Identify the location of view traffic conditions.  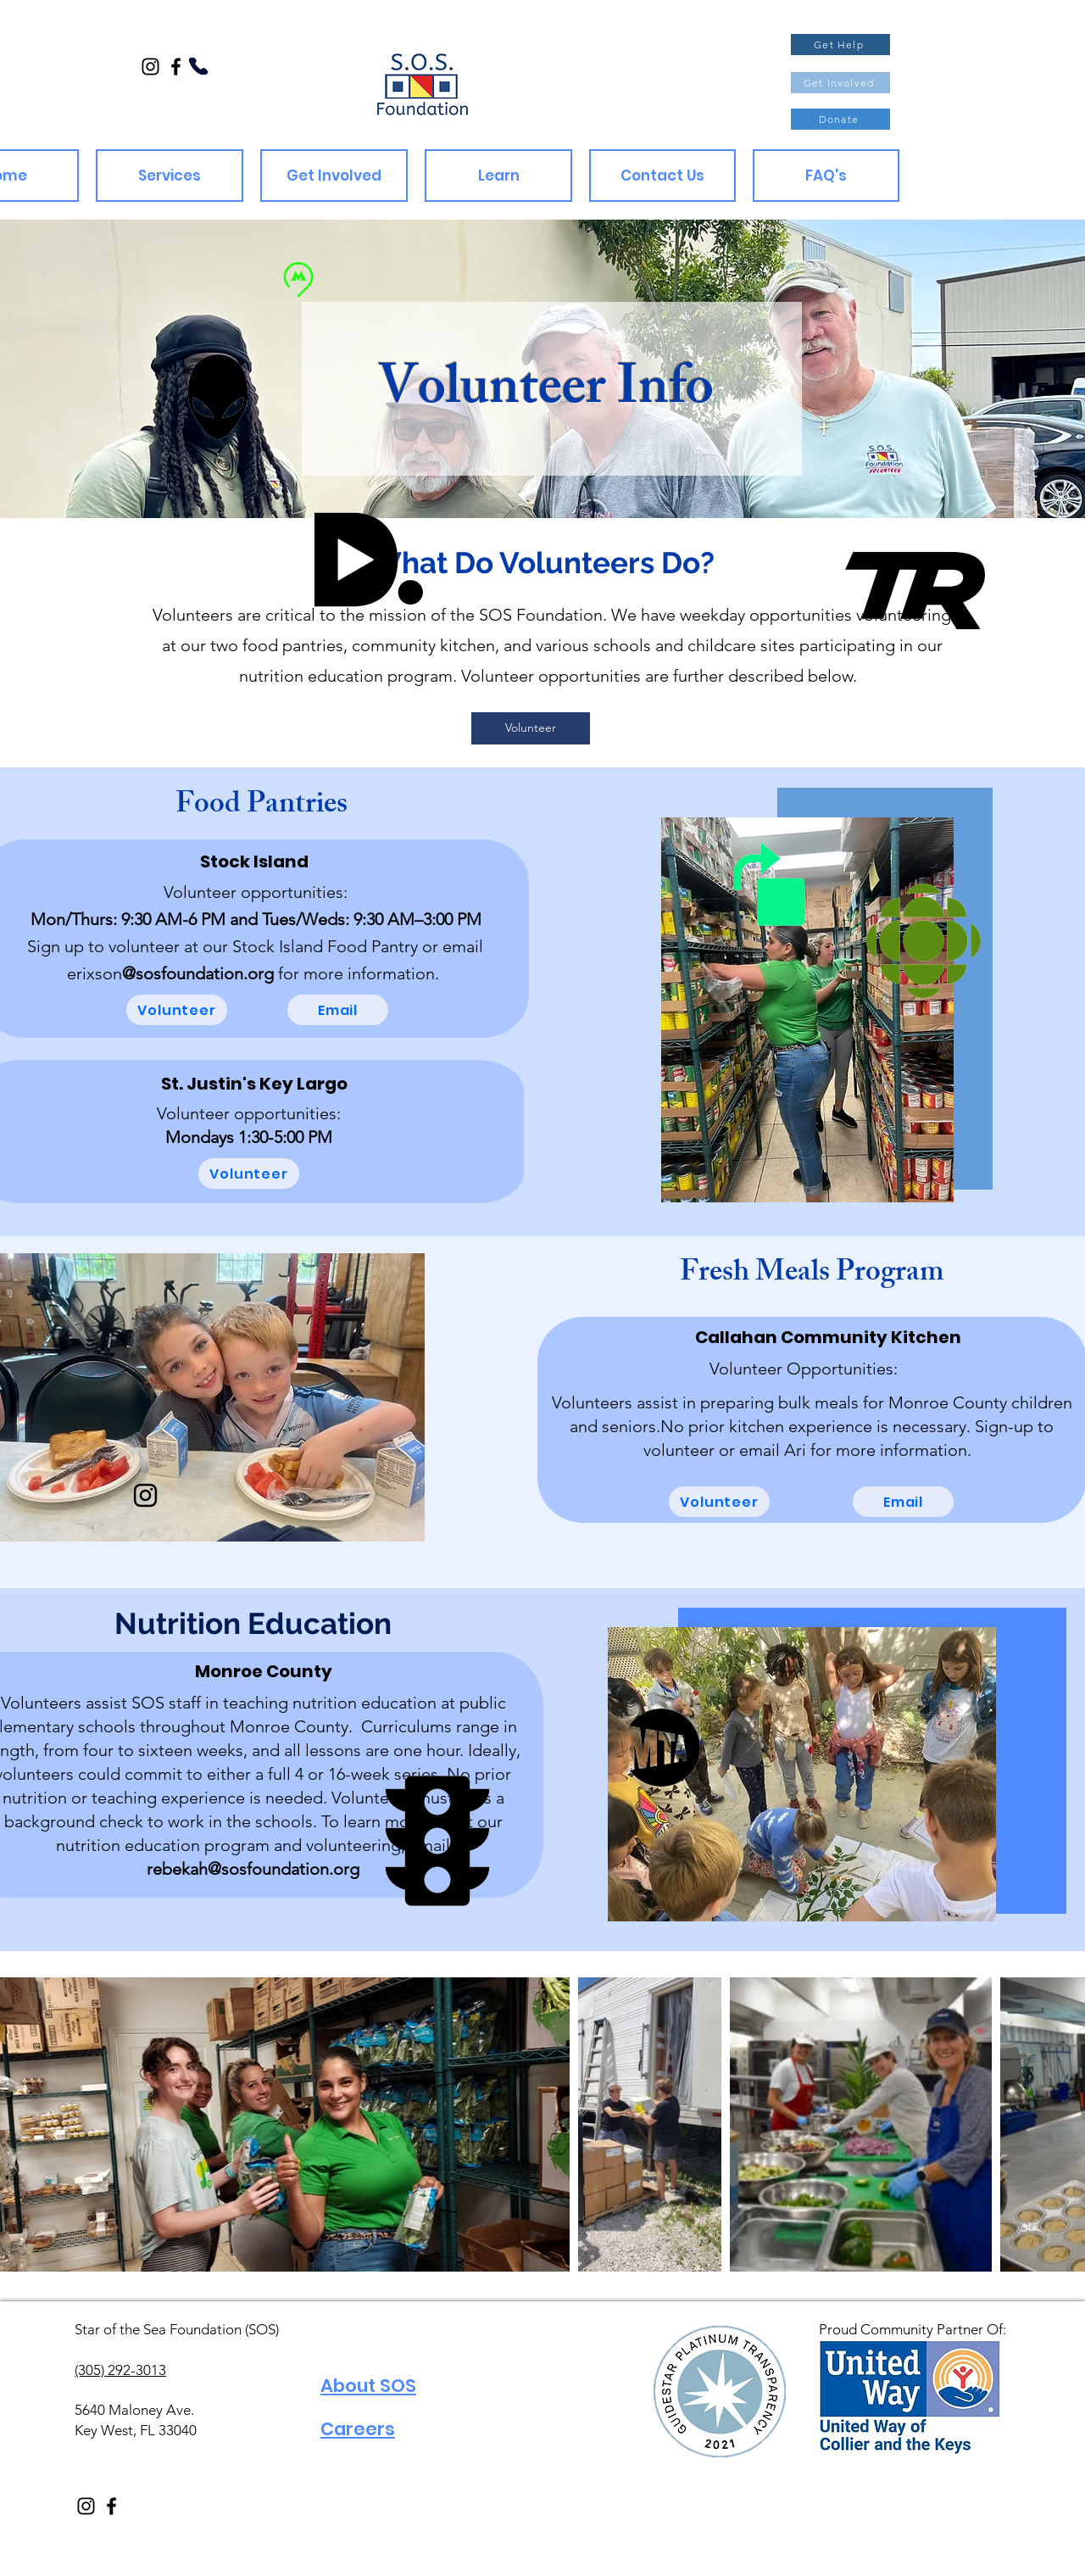
(437, 1841).